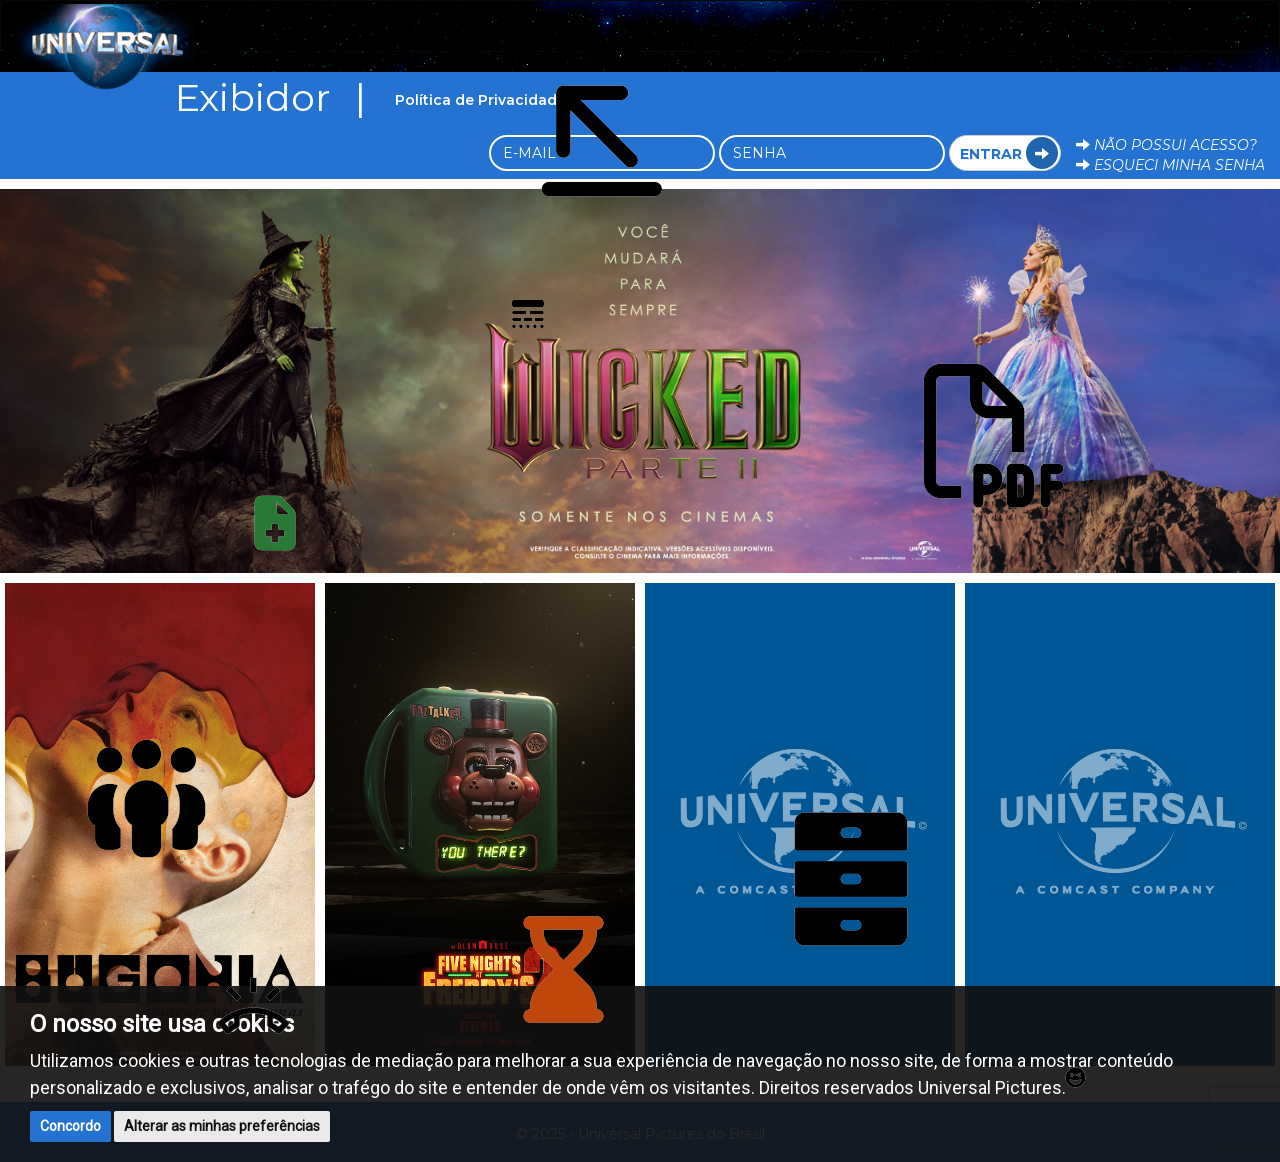 The height and width of the screenshot is (1162, 1280). Describe the element at coordinates (528, 314) in the screenshot. I see `adjust text line spacing or density` at that location.